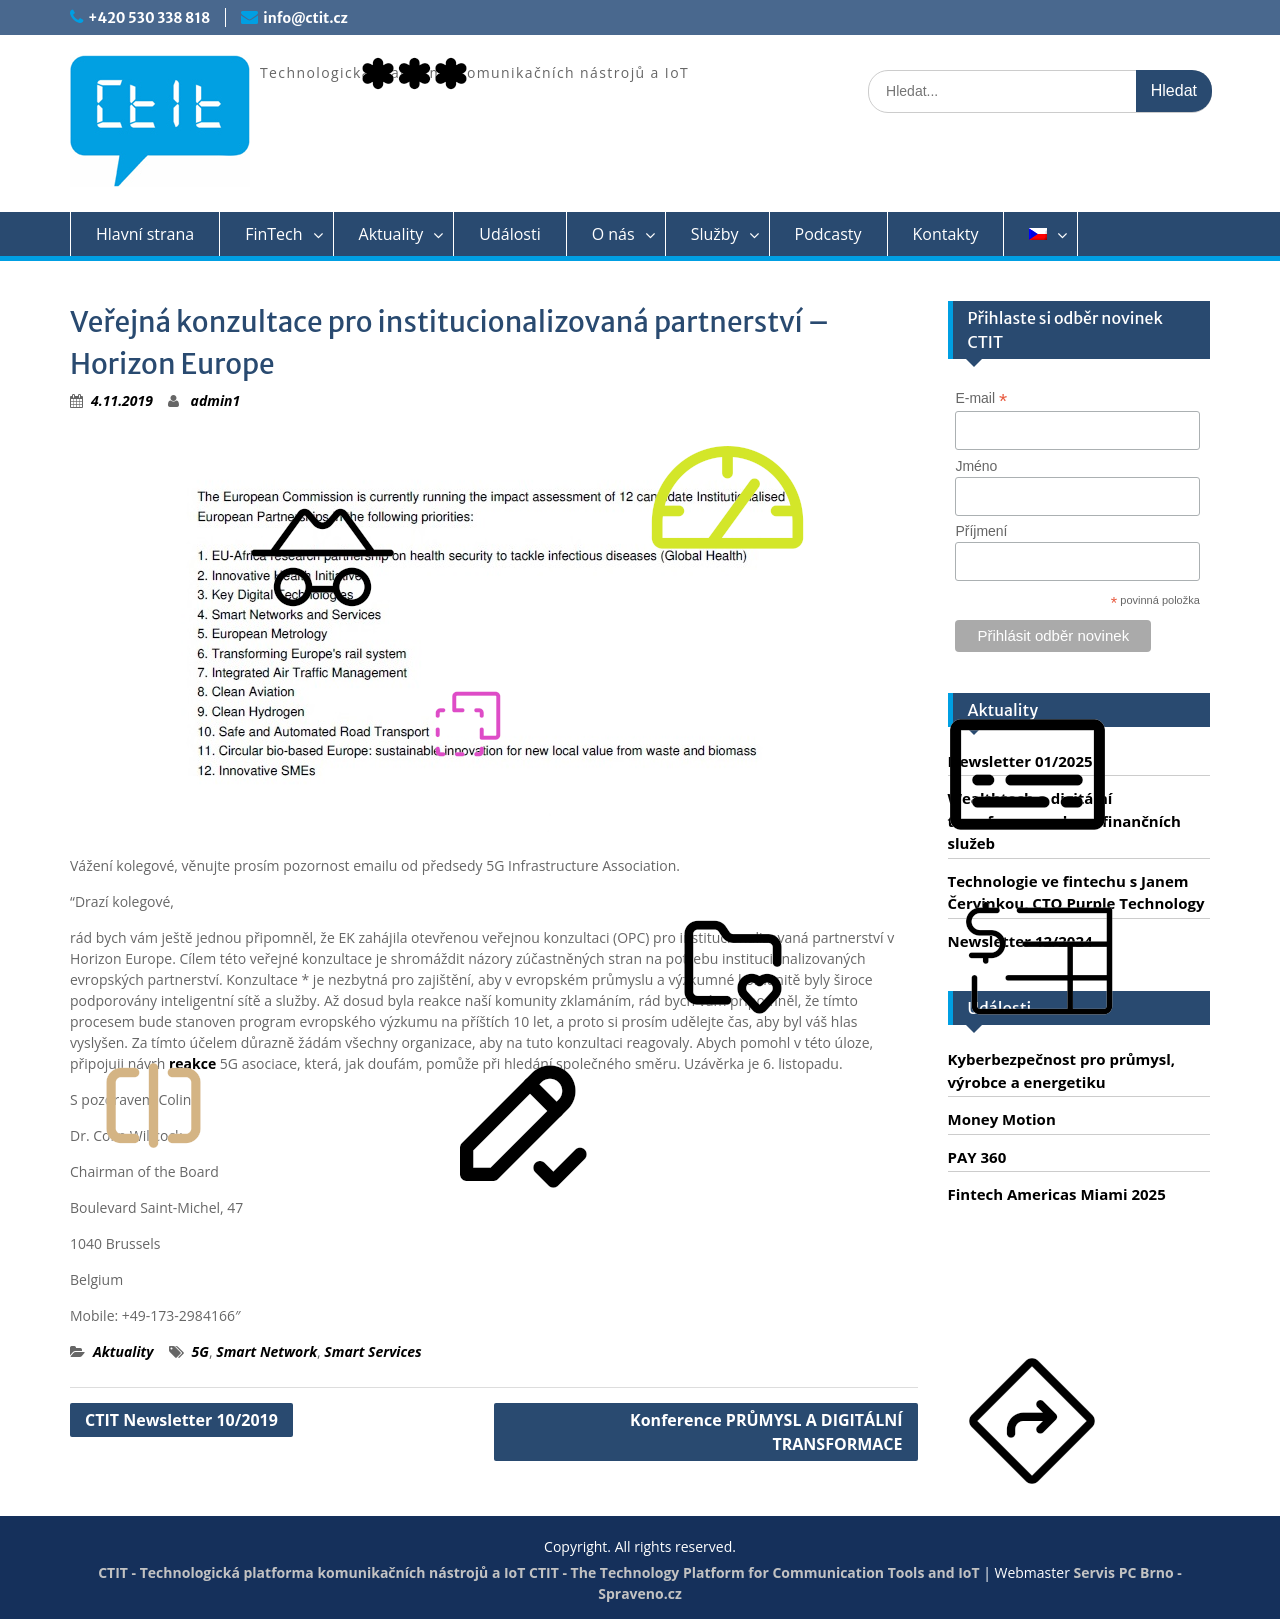 The image size is (1280, 1619). What do you see at coordinates (153, 1105) in the screenshot?
I see `split view horizontally` at bounding box center [153, 1105].